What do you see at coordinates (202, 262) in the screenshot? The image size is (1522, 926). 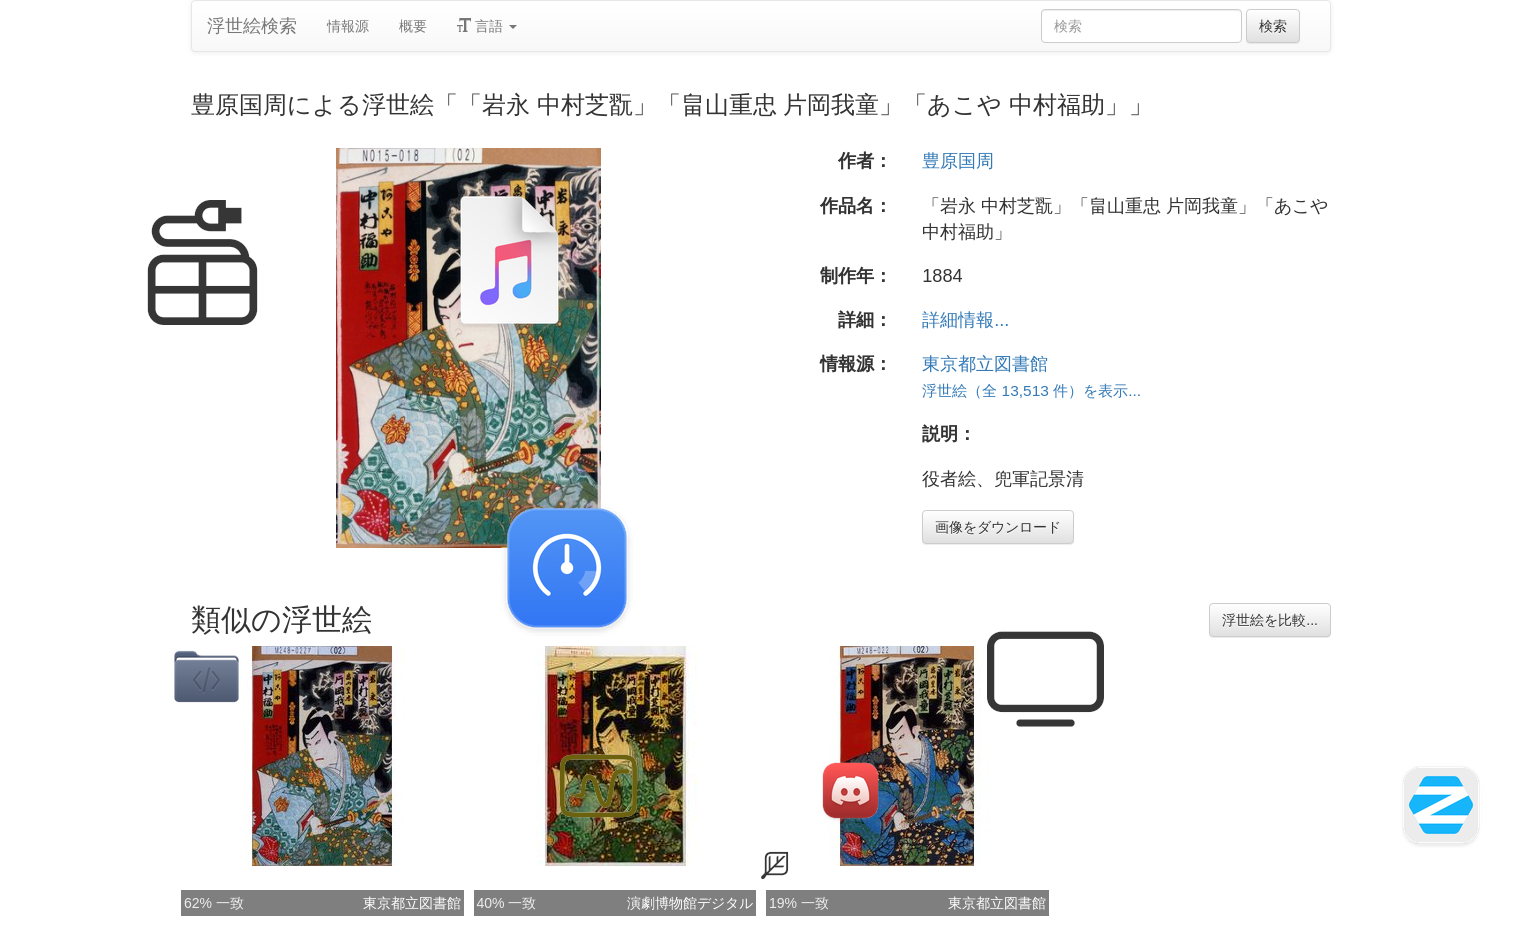 I see `connect to a USB hub device` at bounding box center [202, 262].